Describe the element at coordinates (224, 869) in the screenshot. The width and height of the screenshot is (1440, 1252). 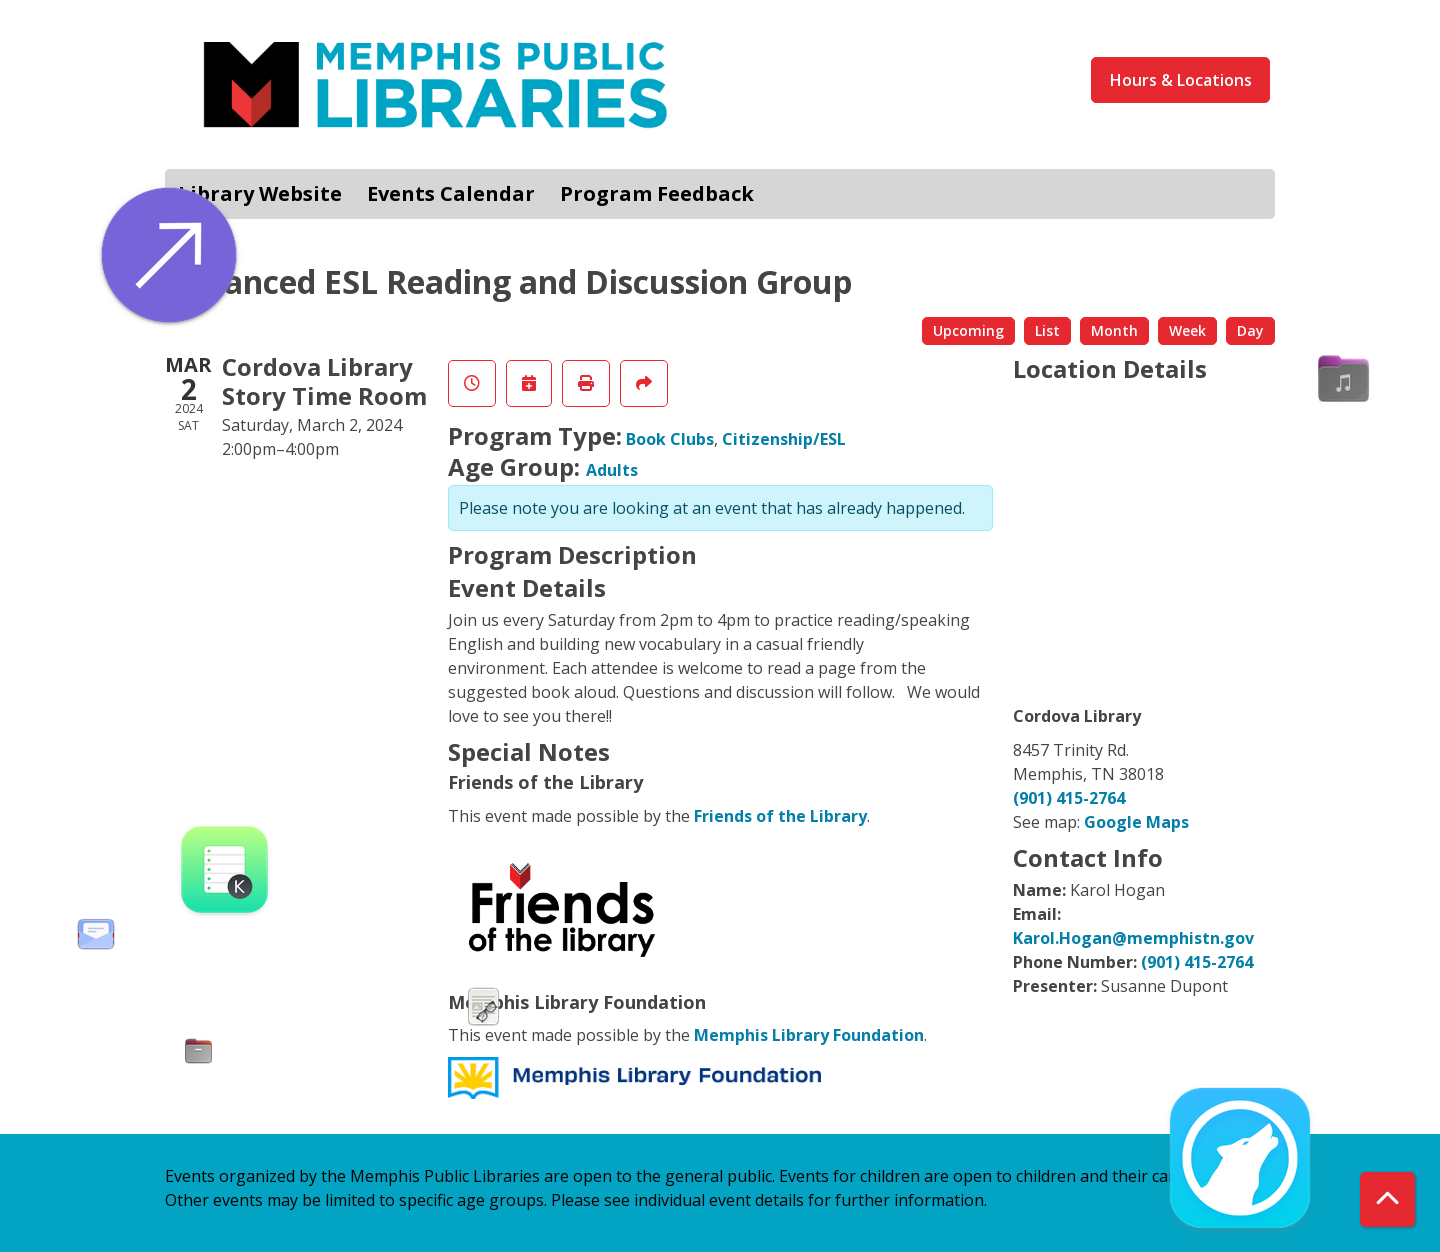
I see `view release notes and software updates` at that location.